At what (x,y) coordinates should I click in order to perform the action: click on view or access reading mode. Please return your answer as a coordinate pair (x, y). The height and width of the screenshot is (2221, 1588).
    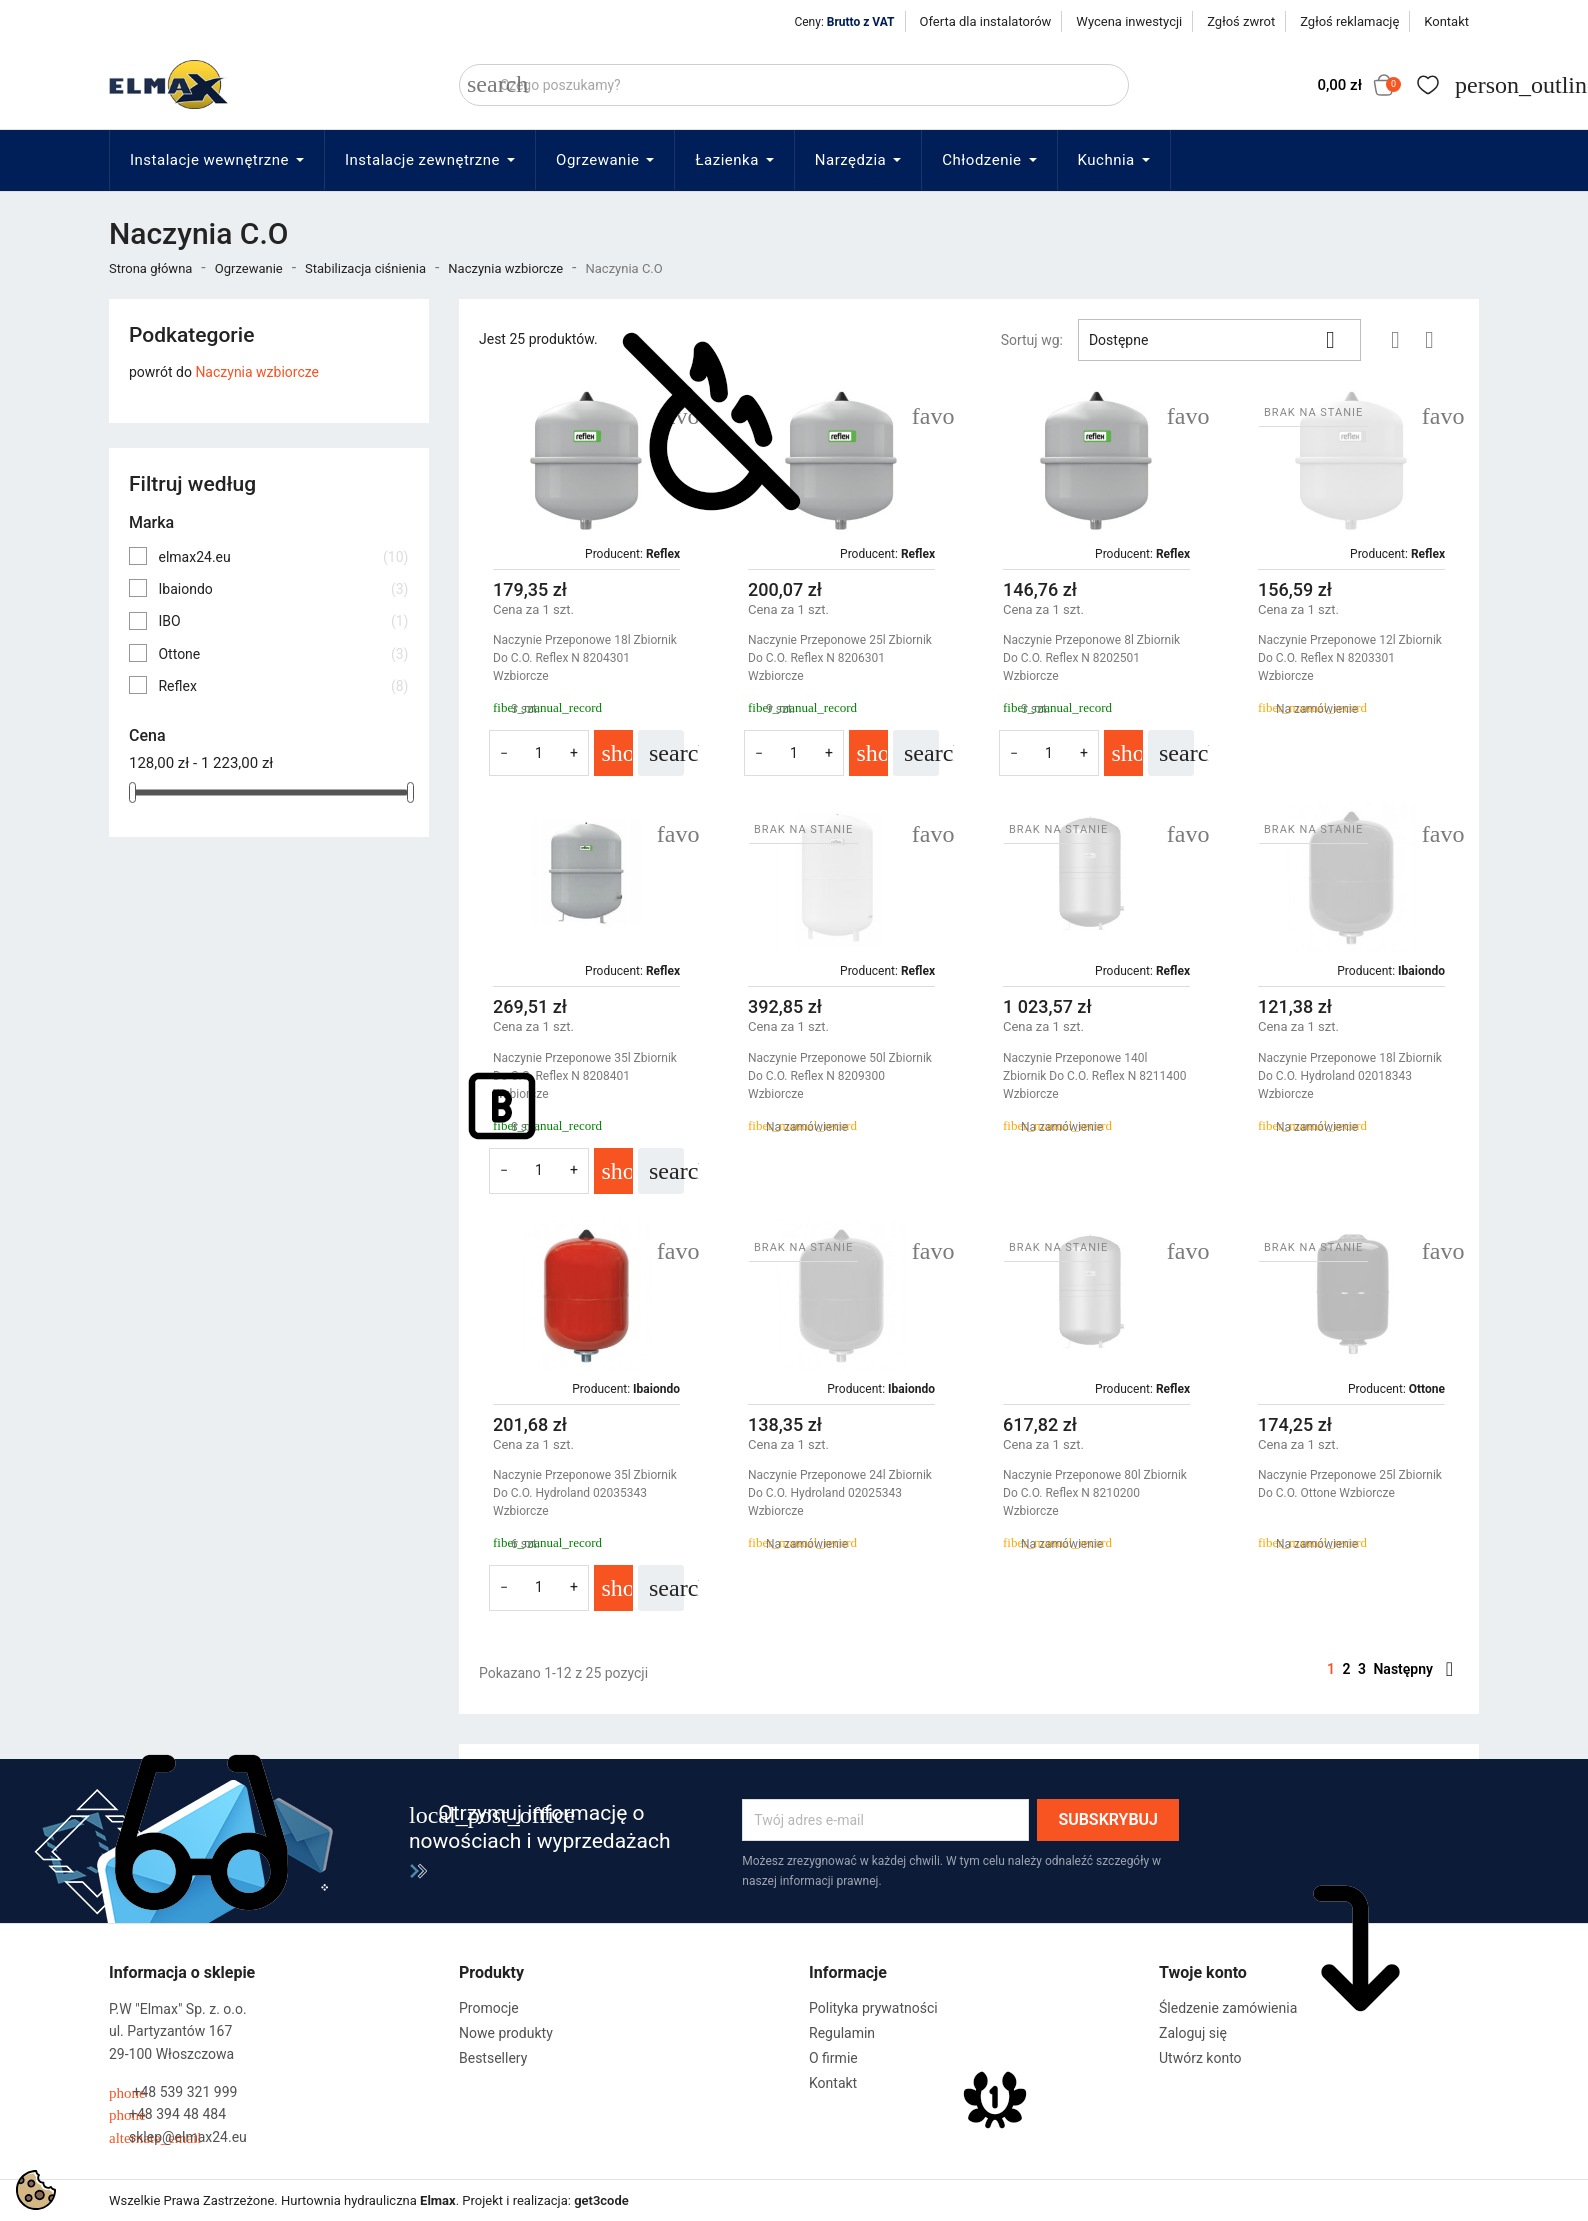
    Looking at the image, I should click on (201, 1832).